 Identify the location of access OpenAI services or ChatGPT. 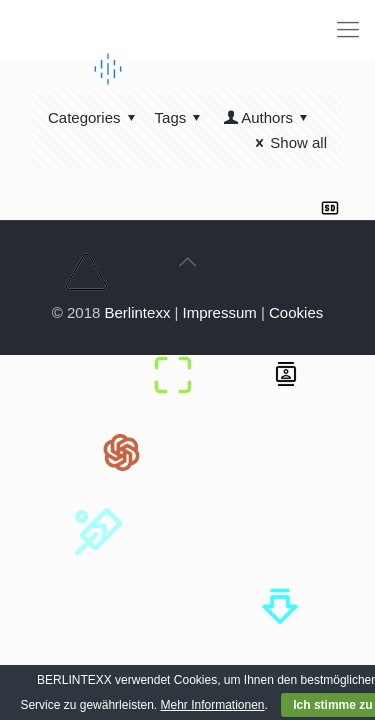
(121, 452).